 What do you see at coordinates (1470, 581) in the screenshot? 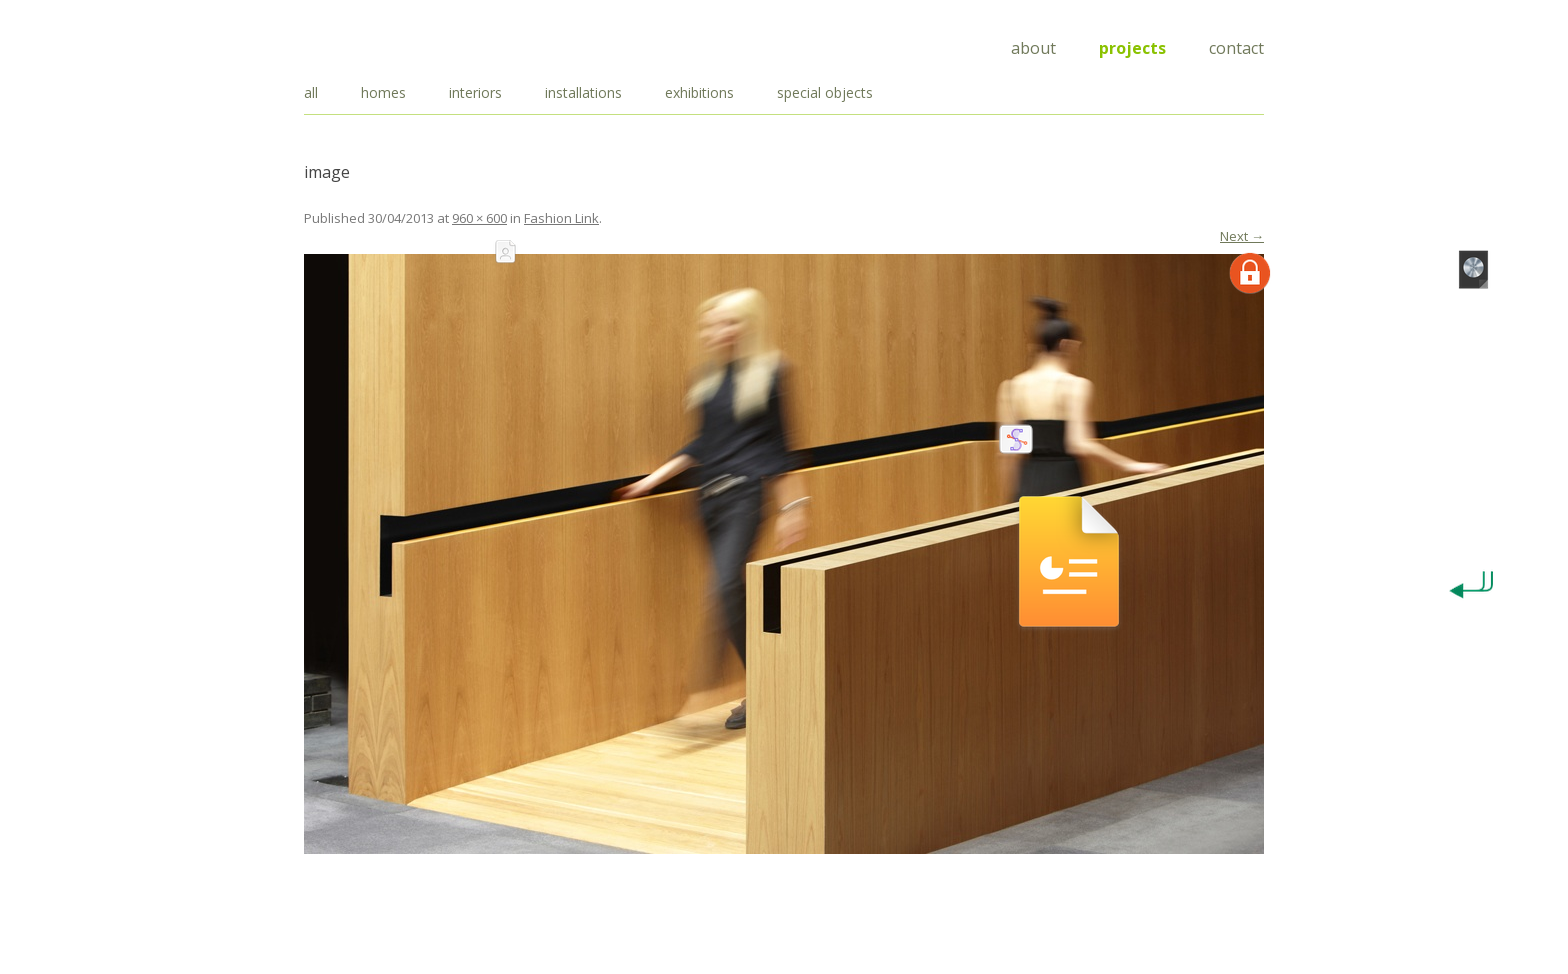
I see `reply to all recipients of an email` at bounding box center [1470, 581].